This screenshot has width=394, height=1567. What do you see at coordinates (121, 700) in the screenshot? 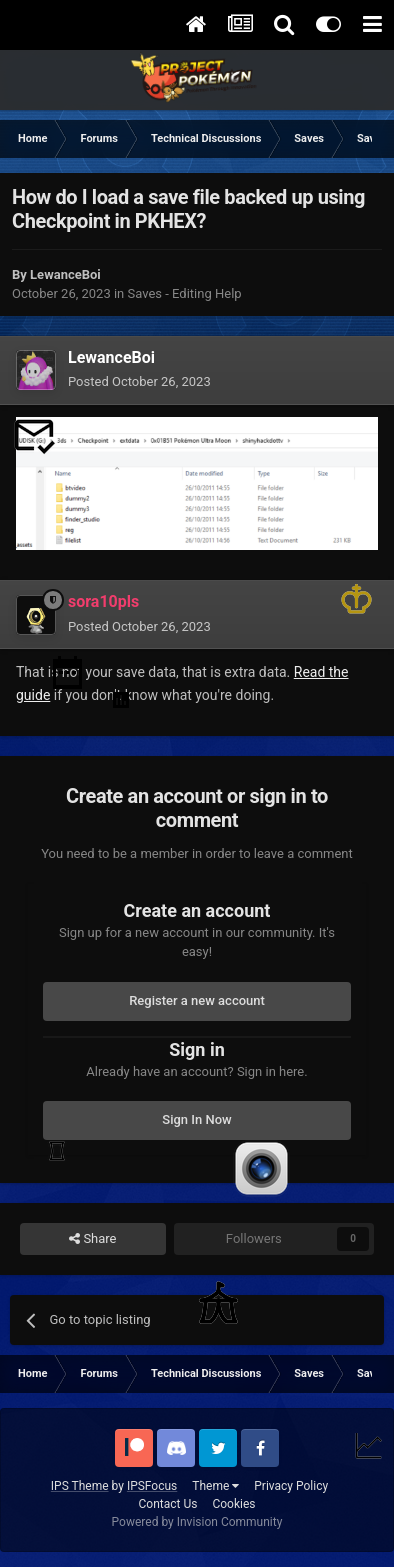
I see `insert a chart or graph into a document` at bounding box center [121, 700].